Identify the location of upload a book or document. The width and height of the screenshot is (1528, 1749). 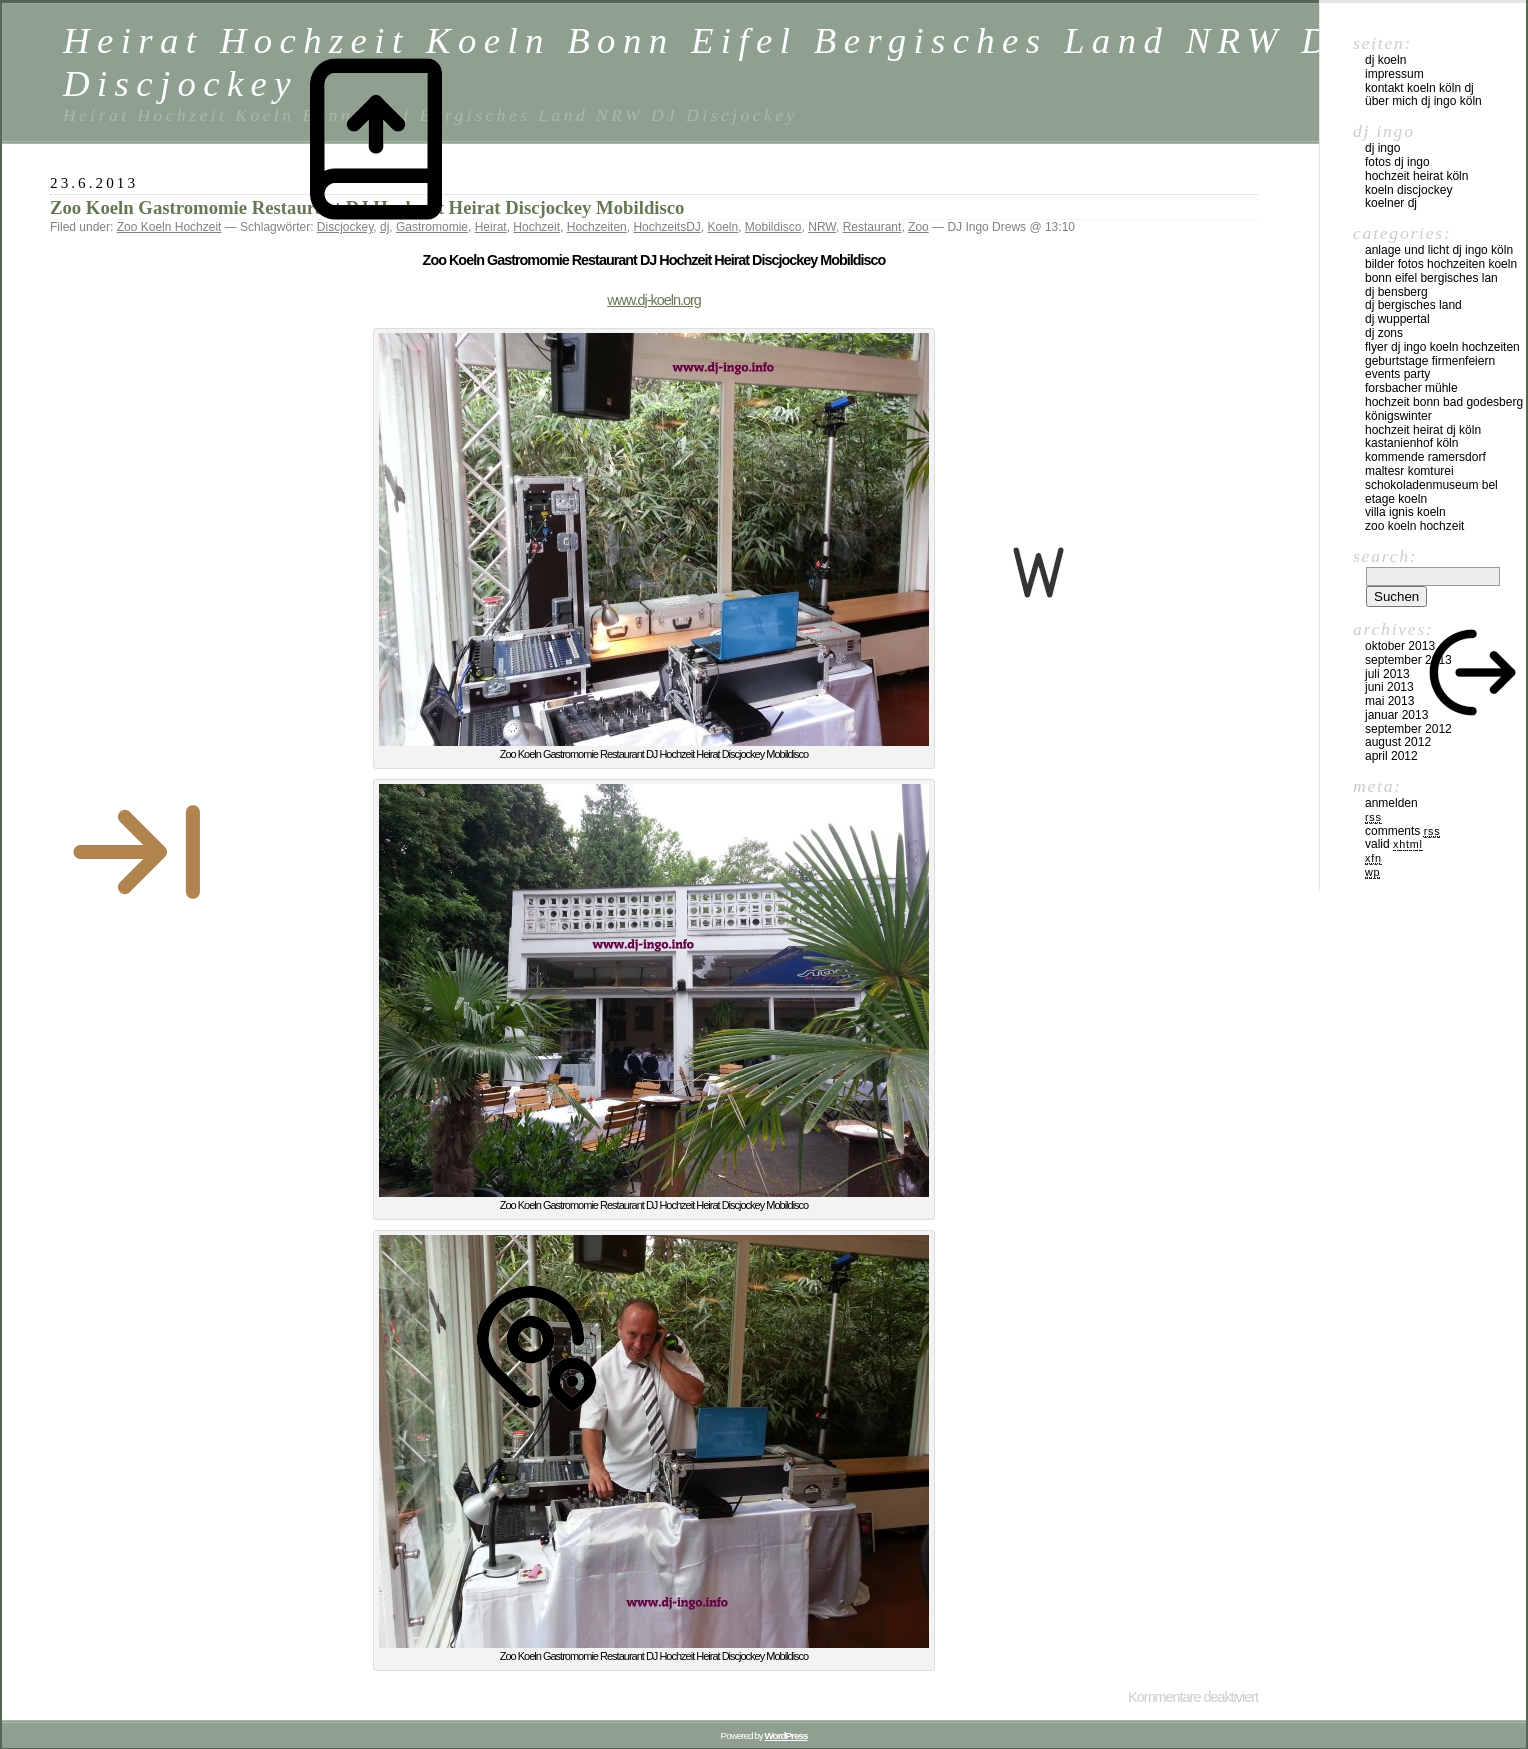
(376, 139).